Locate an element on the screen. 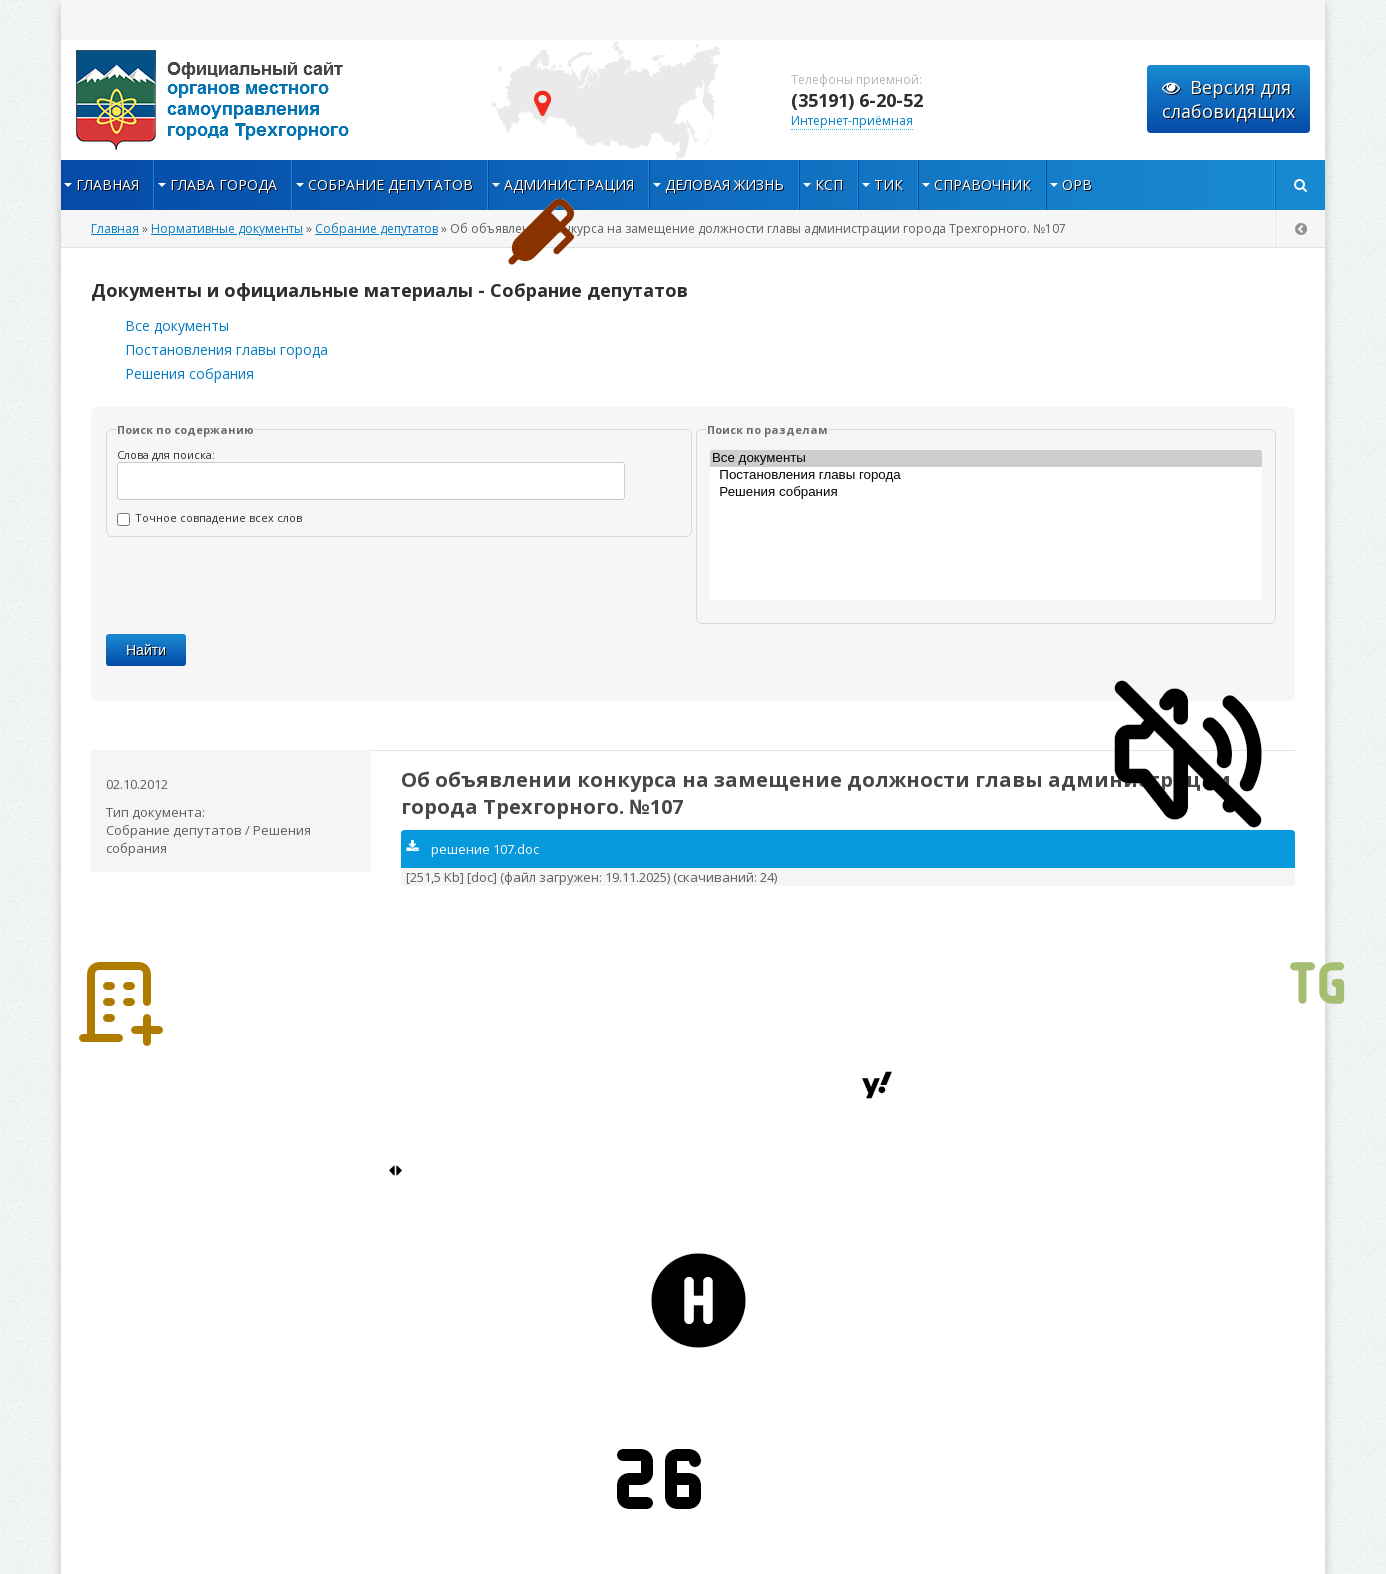 This screenshot has width=1386, height=1574. indicates a hospital or medical facility nearby is located at coordinates (698, 1300).